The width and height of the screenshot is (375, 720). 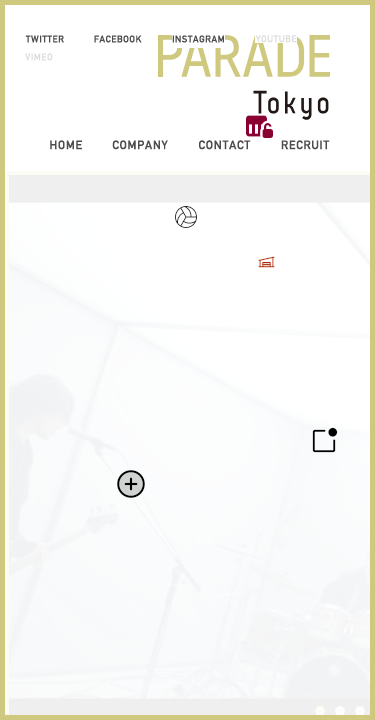 What do you see at coordinates (131, 484) in the screenshot?
I see `add a new item` at bounding box center [131, 484].